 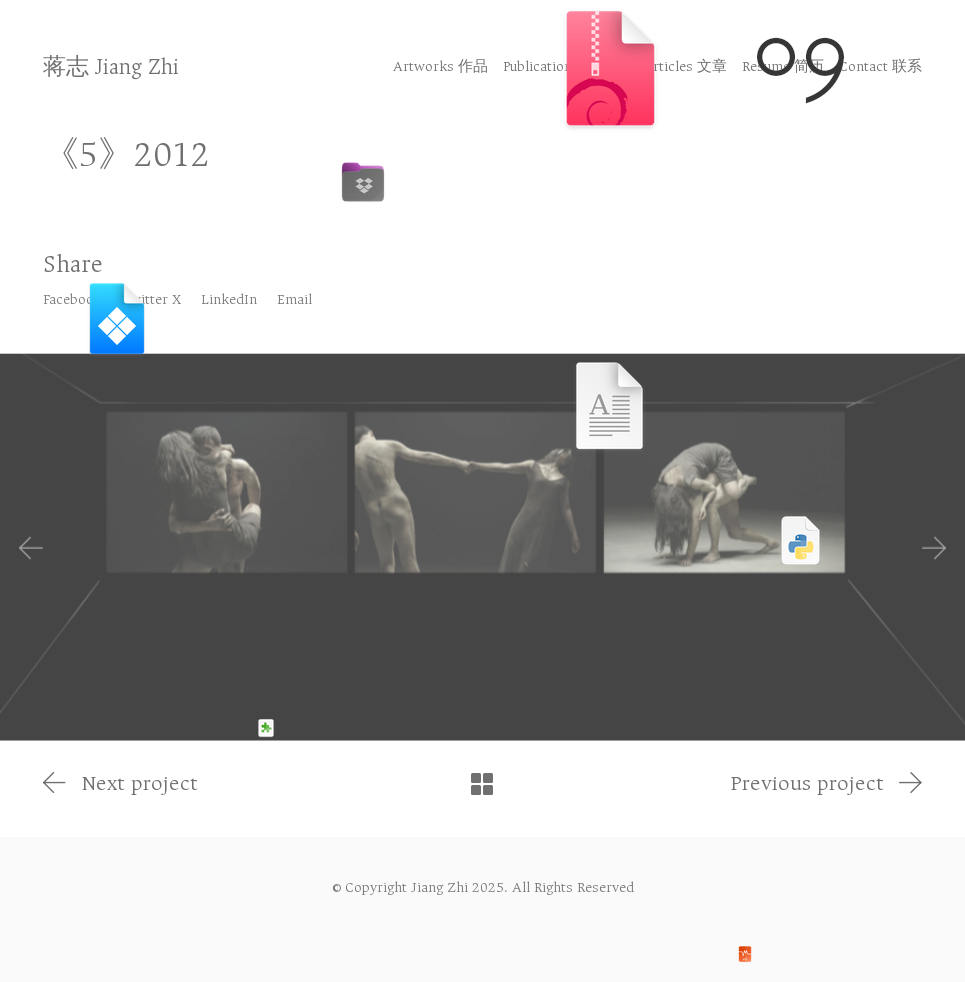 I want to click on virtualbox virtual disk image file, so click(x=745, y=954).